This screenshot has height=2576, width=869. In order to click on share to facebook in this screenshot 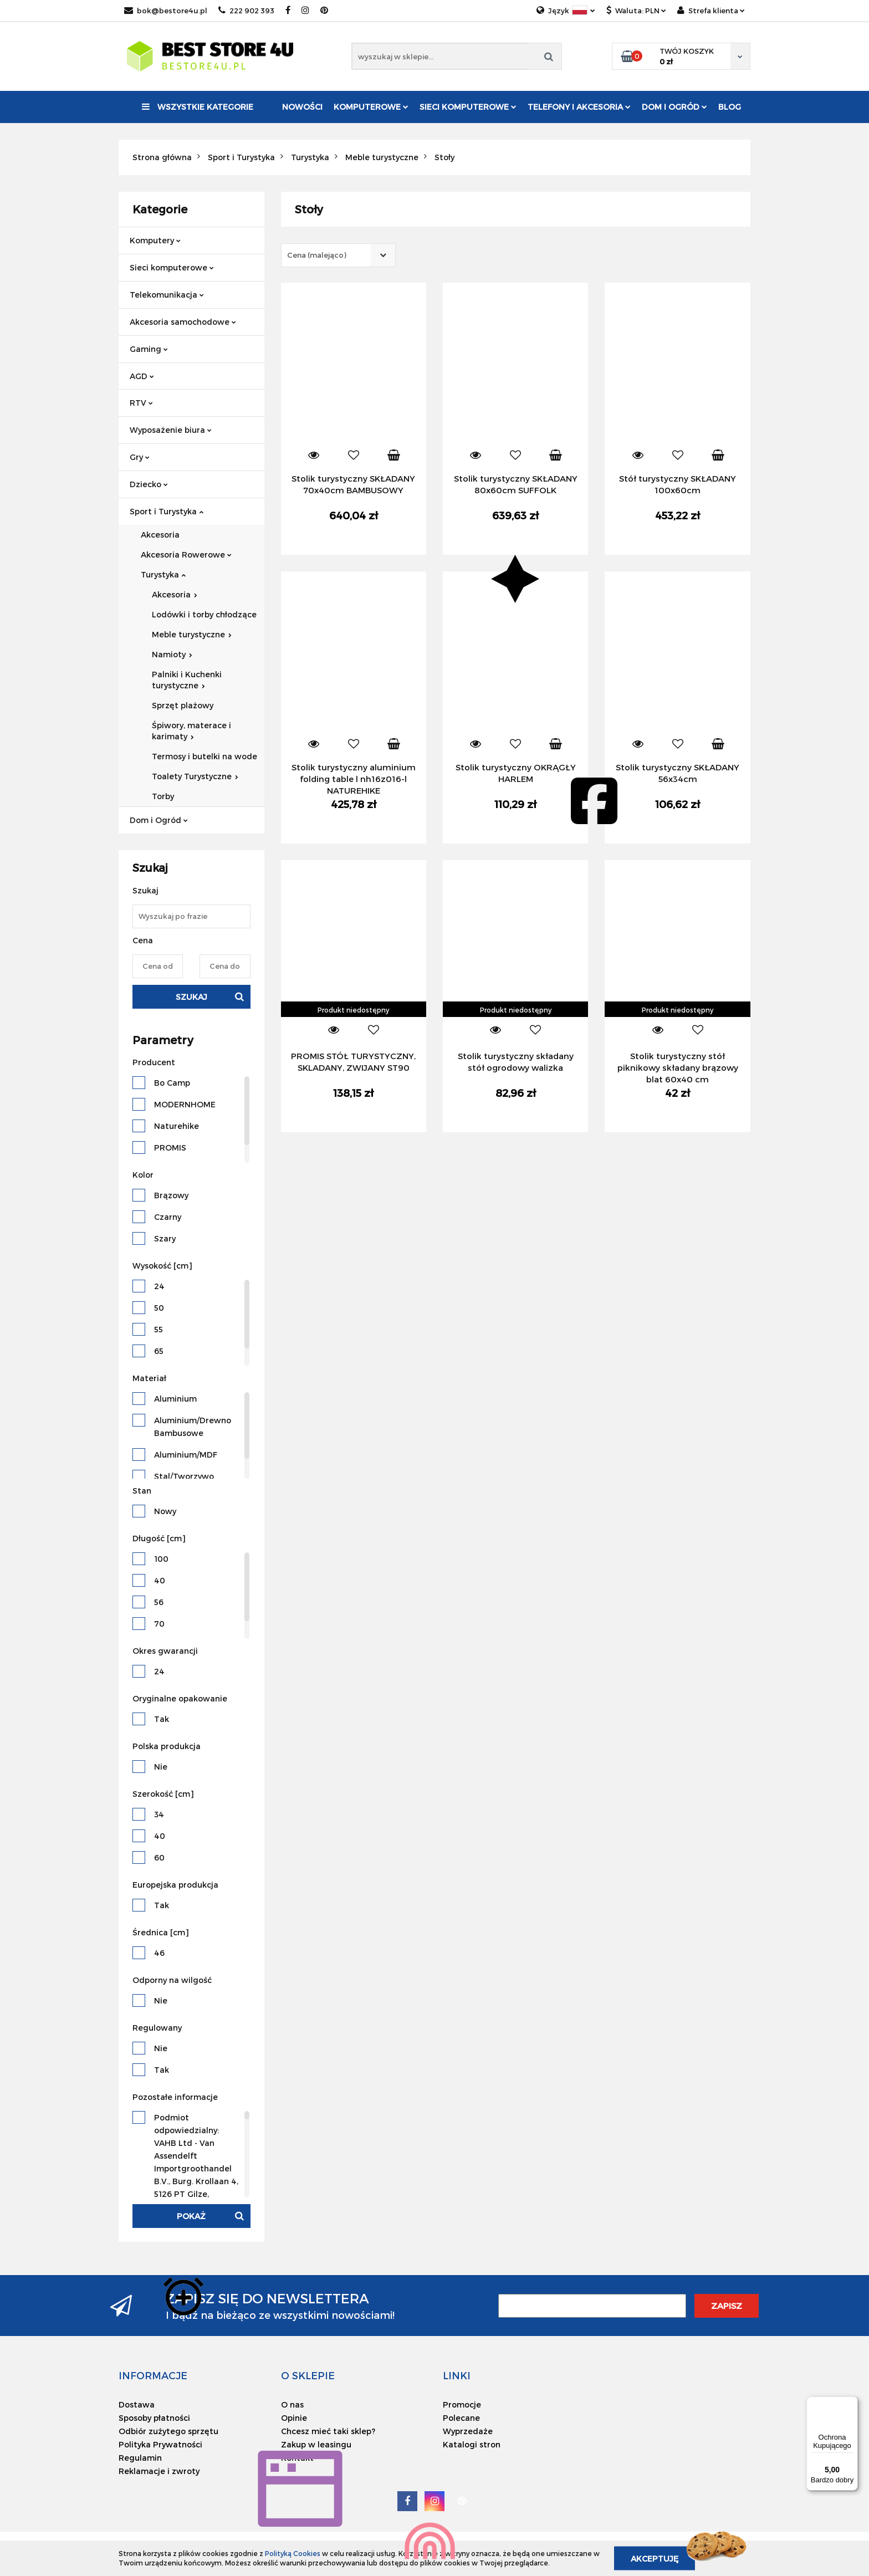, I will do `click(594, 801)`.